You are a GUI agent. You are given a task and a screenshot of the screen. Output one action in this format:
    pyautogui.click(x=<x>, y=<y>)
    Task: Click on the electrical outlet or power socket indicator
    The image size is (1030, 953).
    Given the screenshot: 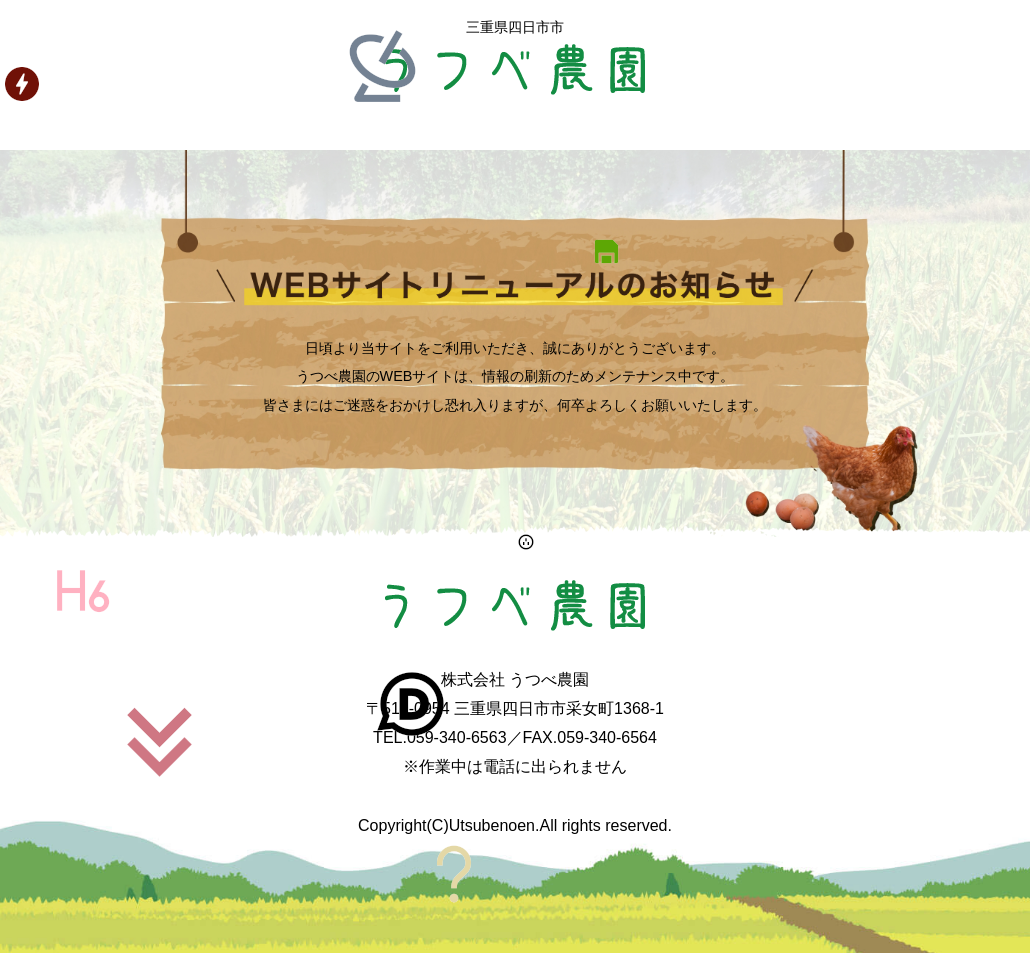 What is the action you would take?
    pyautogui.click(x=526, y=542)
    